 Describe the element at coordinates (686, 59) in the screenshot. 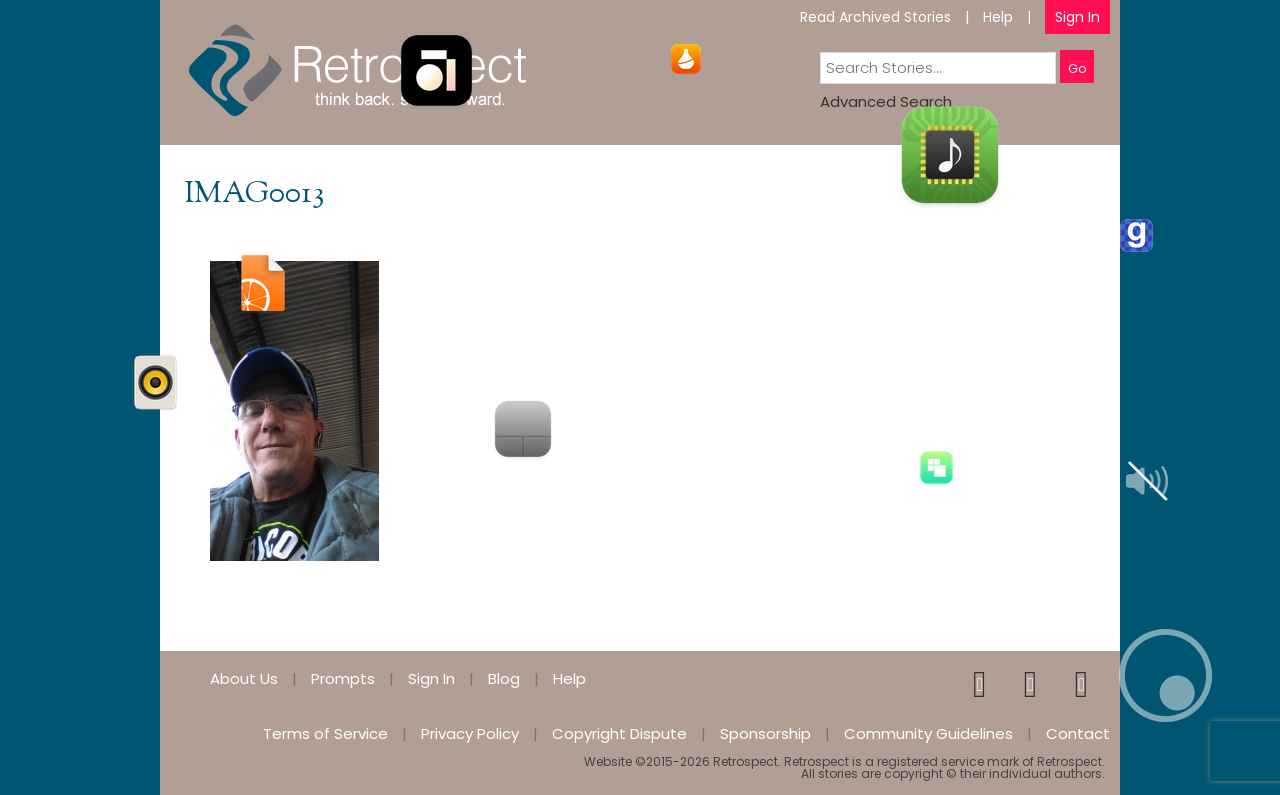

I see `open Giara Reddit client app` at that location.